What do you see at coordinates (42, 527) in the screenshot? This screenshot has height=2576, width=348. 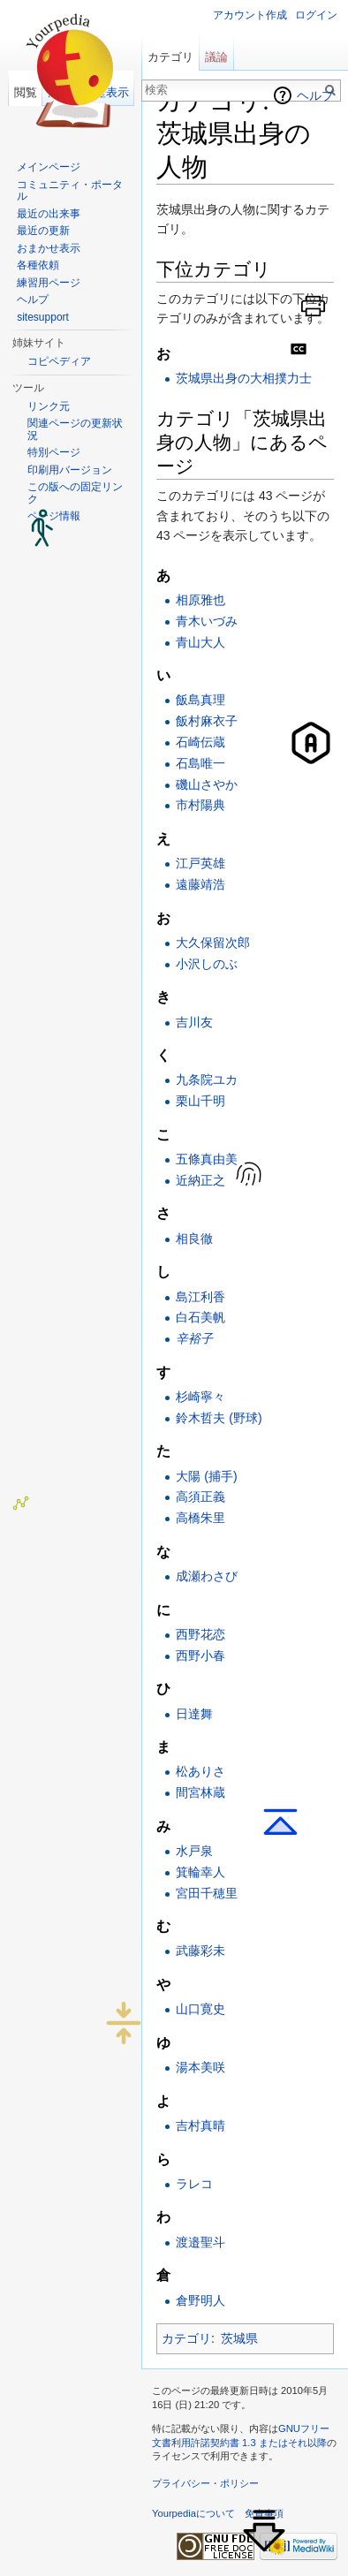 I see `select walking directions` at bounding box center [42, 527].